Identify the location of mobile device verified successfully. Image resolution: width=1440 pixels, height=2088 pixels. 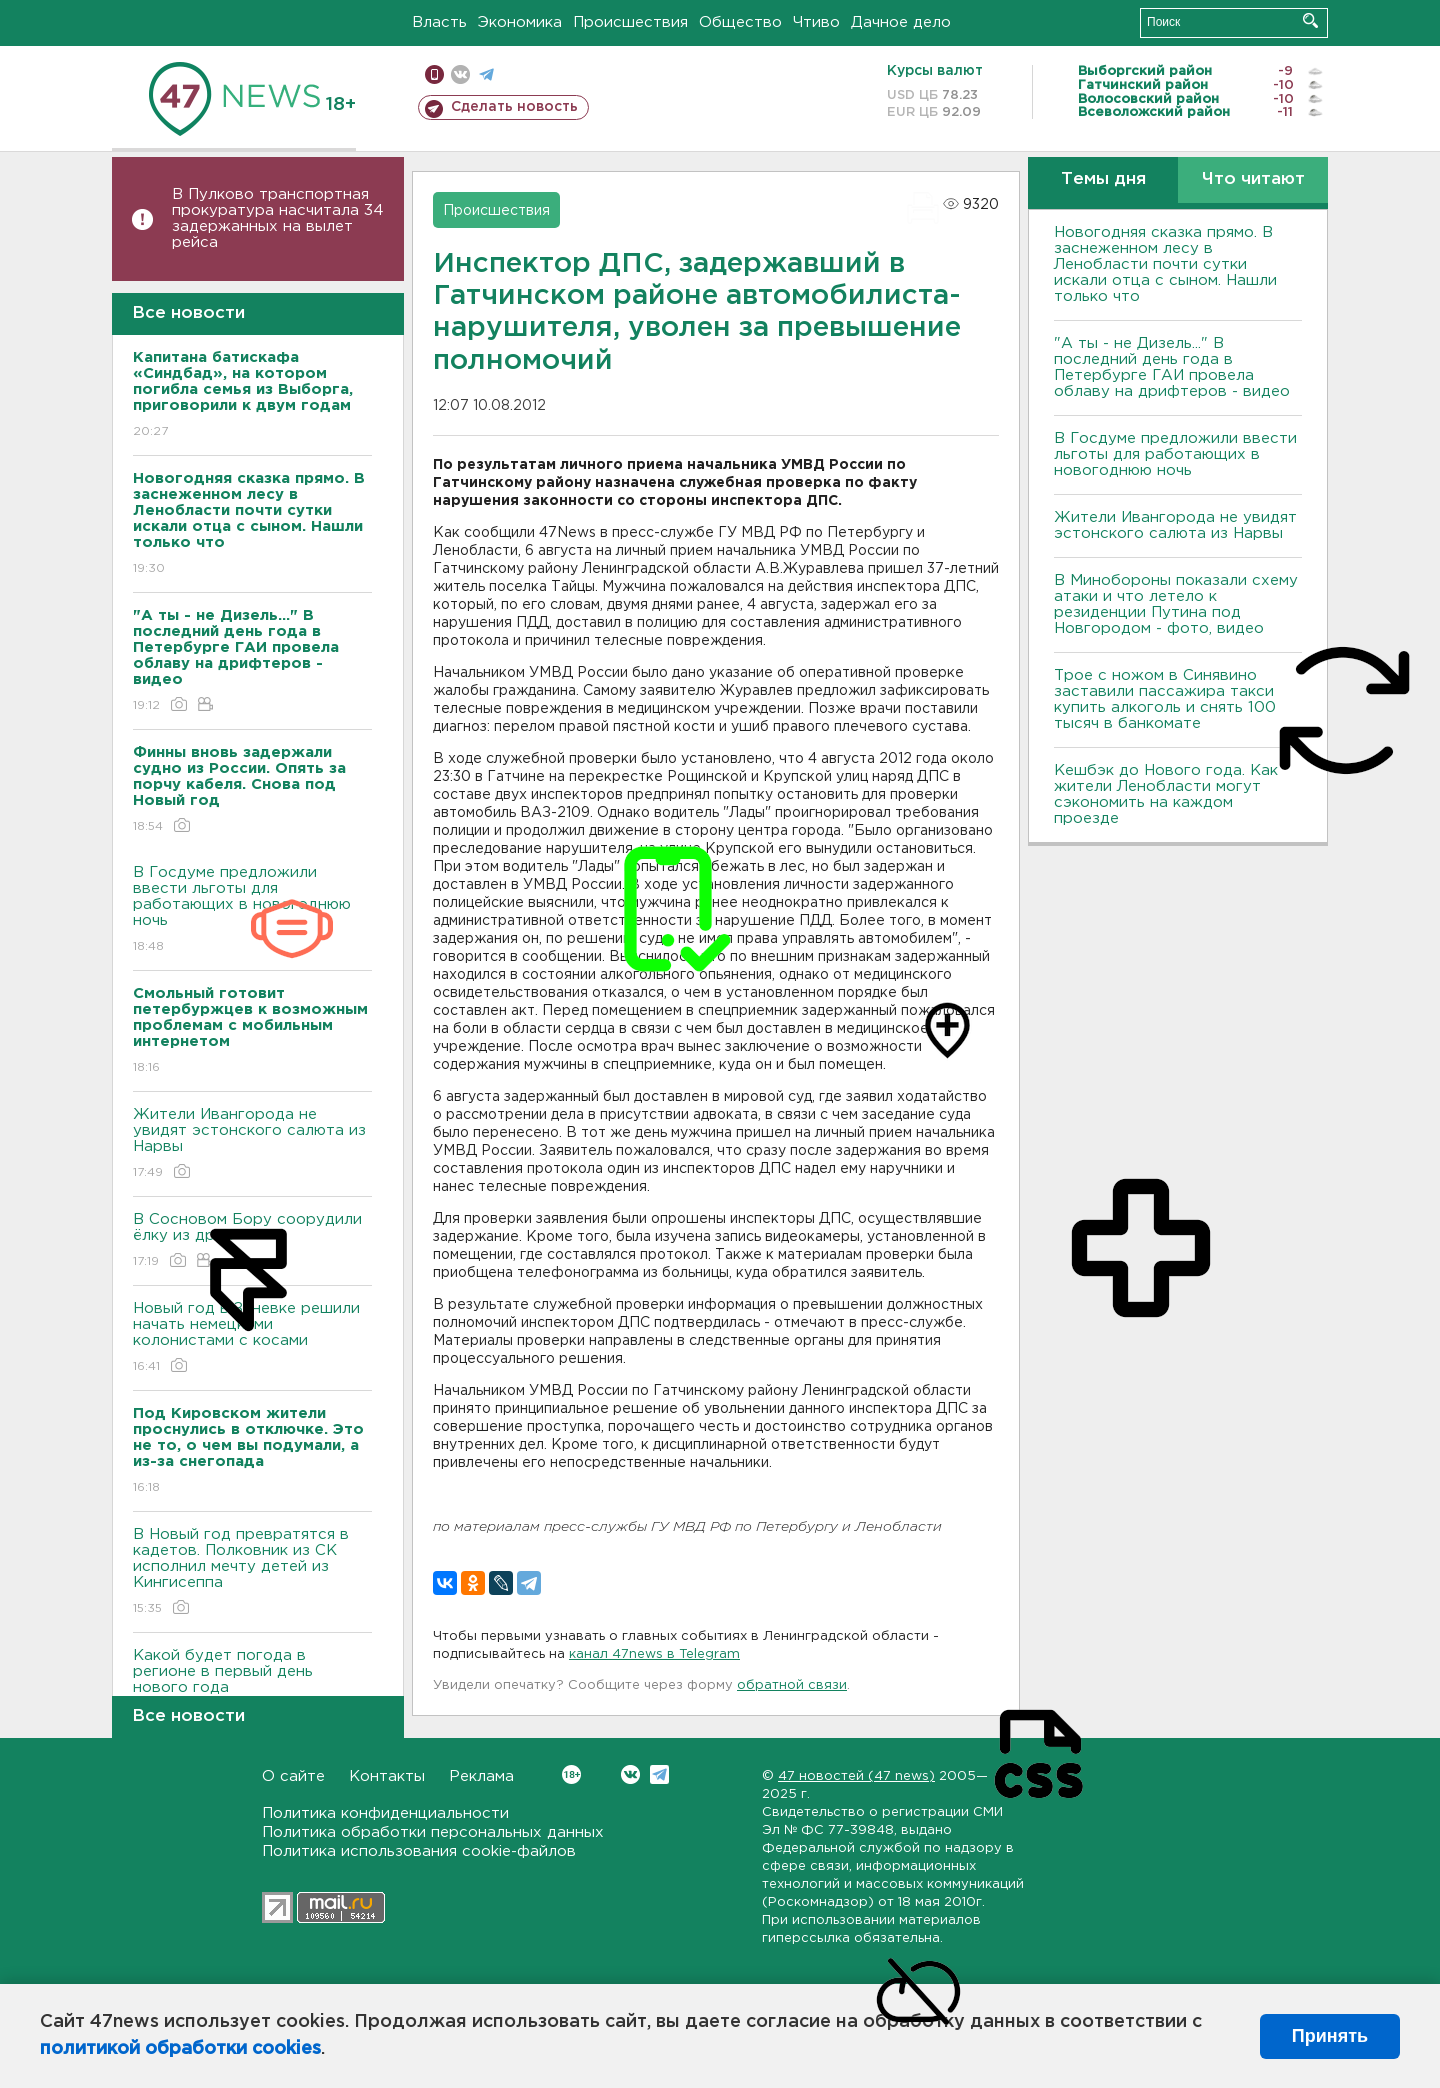
(668, 909).